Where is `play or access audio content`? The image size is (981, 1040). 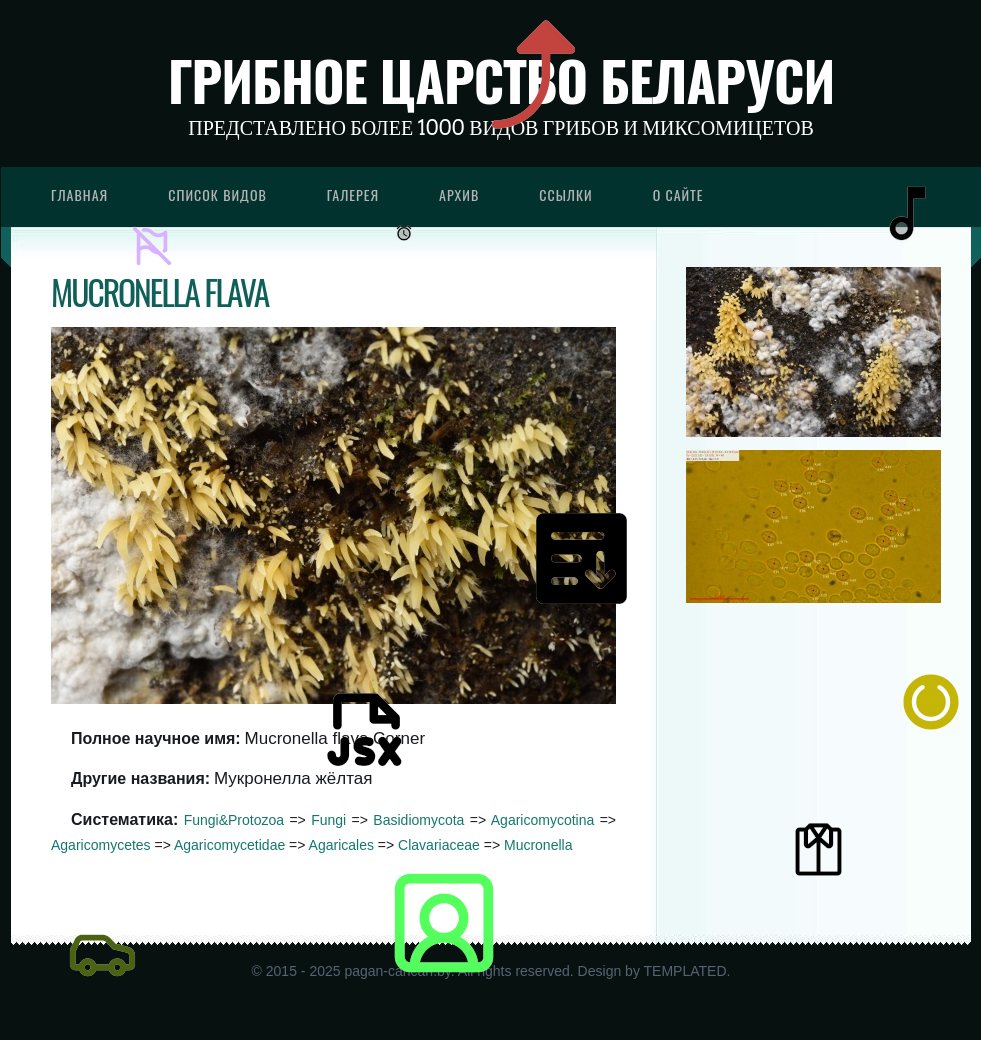
play or access audio content is located at coordinates (907, 213).